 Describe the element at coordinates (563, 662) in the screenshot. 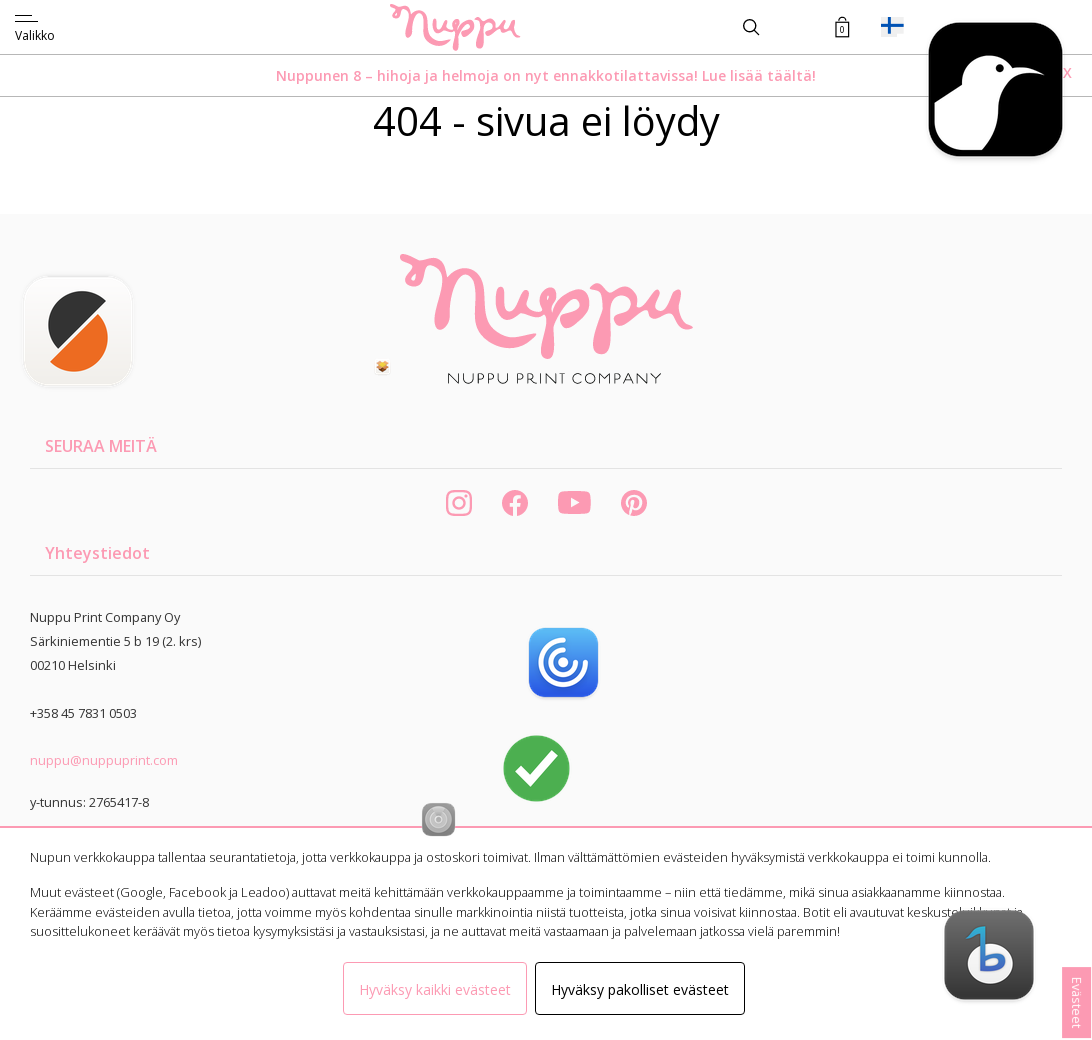

I see `open citrix workspace app` at that location.